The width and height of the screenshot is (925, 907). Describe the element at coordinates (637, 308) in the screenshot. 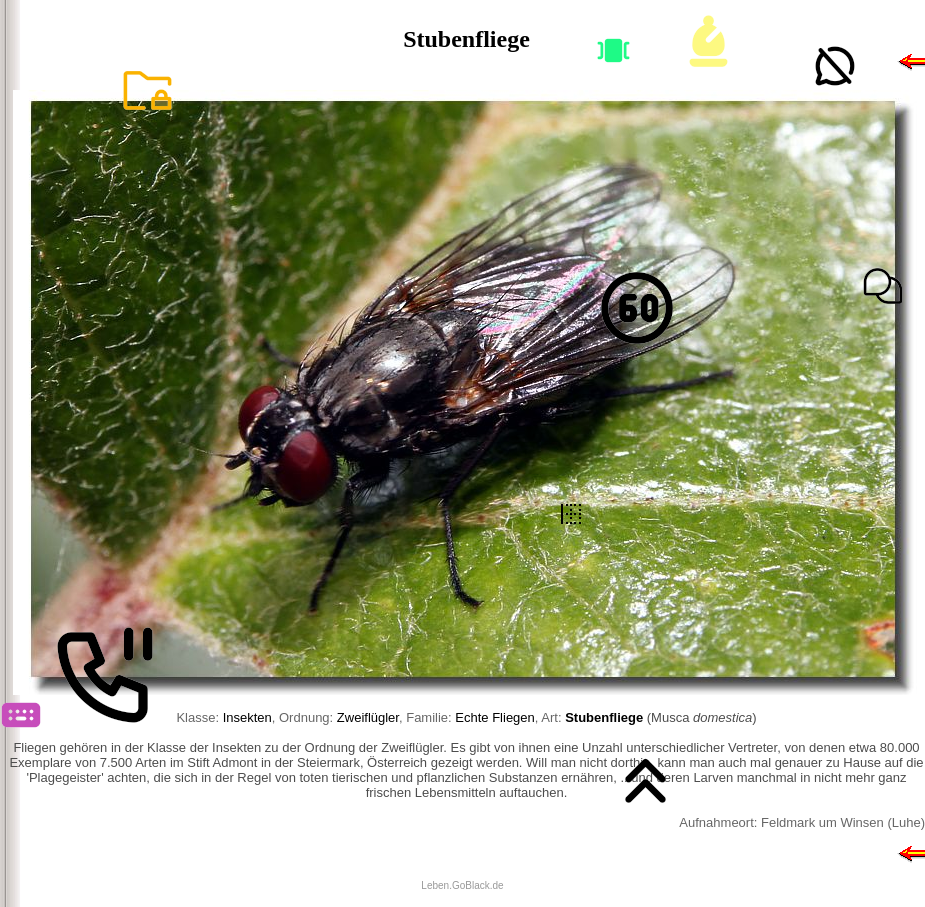

I see `set a 60-second timer` at that location.